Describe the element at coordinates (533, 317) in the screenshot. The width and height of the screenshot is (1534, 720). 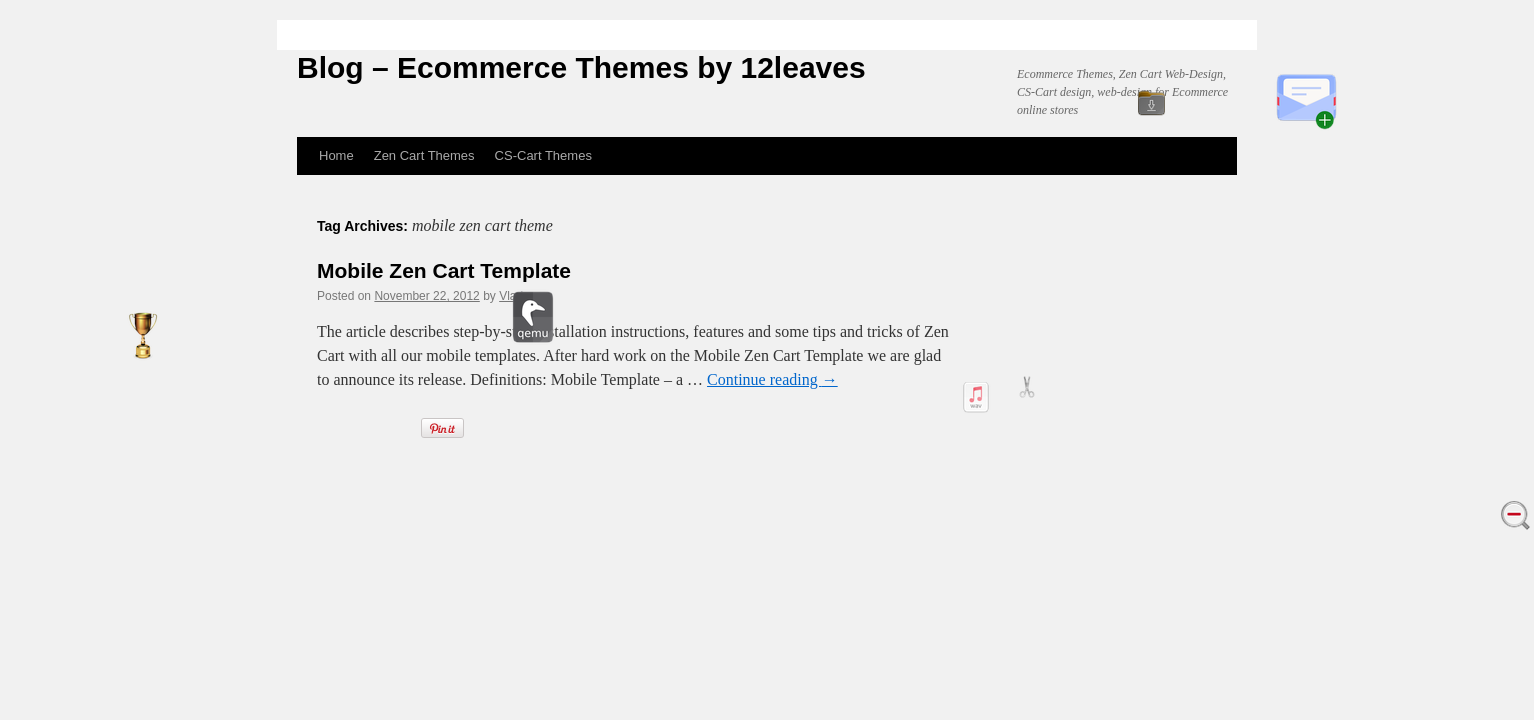
I see `qemu virtual disk image file` at that location.